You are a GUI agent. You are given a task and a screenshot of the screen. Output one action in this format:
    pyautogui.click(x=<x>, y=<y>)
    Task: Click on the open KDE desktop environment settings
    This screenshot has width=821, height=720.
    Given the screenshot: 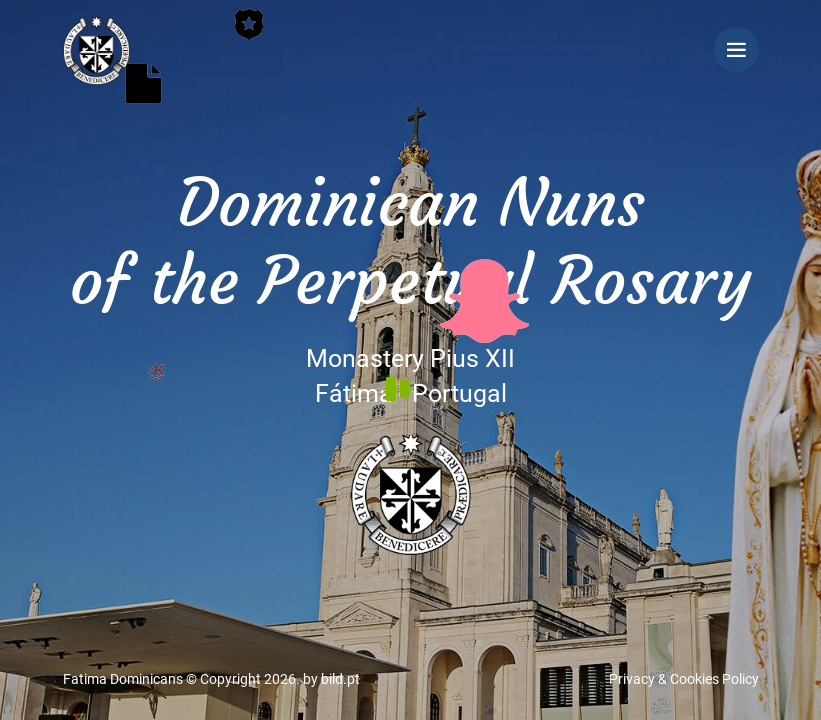 What is the action you would take?
    pyautogui.click(x=156, y=372)
    